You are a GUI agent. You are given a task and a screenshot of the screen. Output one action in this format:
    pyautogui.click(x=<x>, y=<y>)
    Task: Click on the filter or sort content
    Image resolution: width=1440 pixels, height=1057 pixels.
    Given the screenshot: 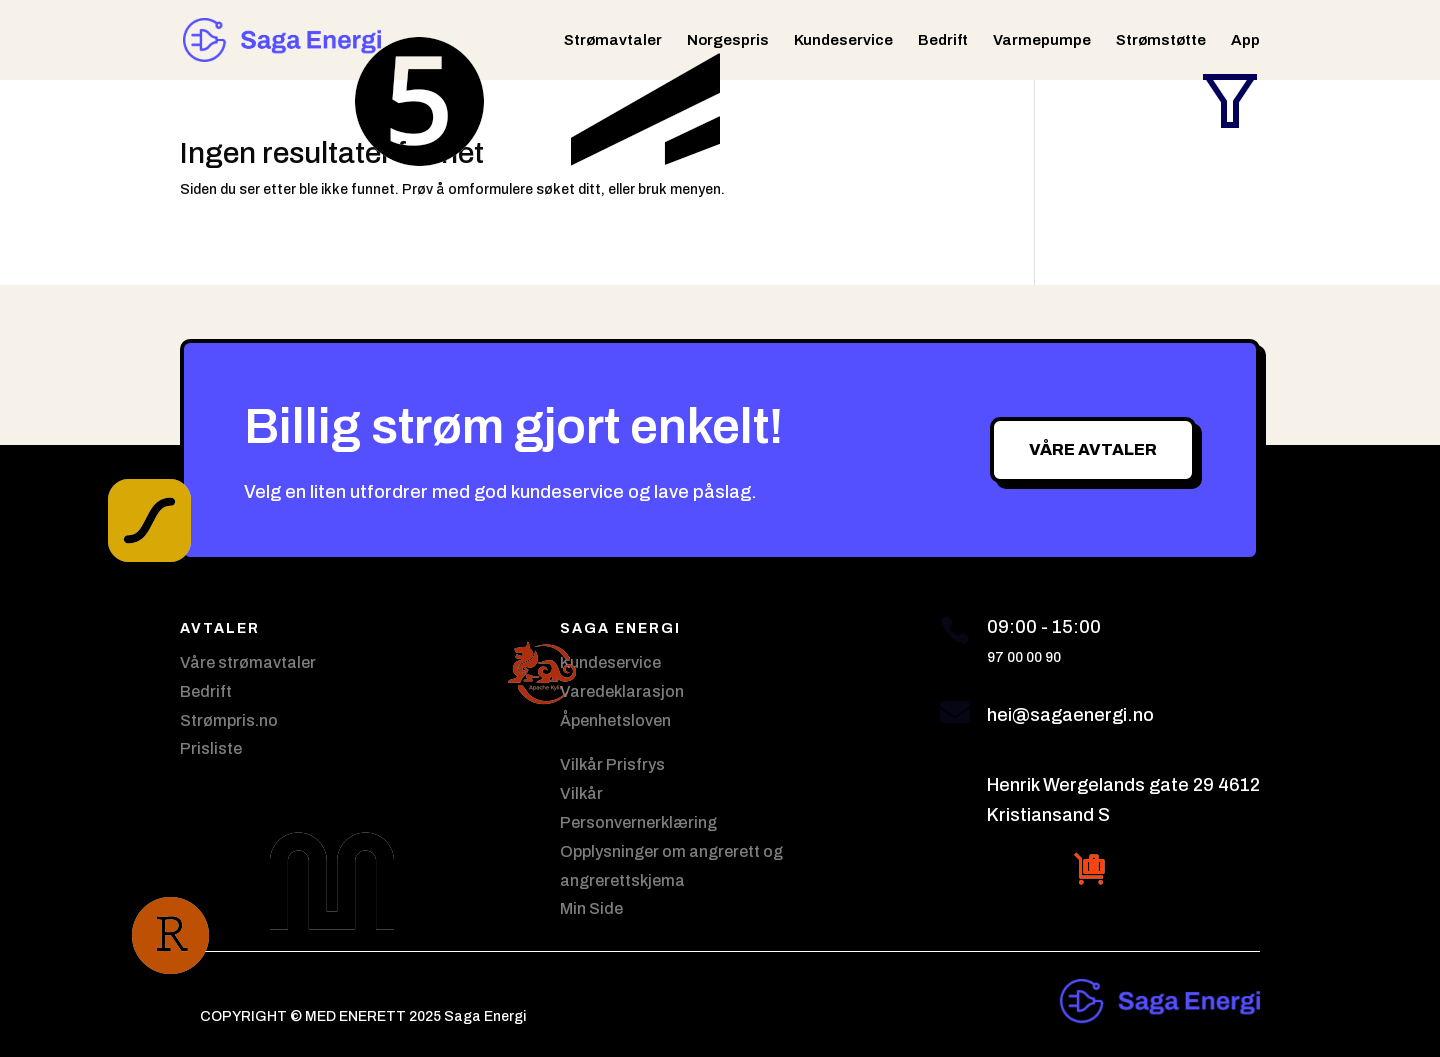 What is the action you would take?
    pyautogui.click(x=1230, y=98)
    